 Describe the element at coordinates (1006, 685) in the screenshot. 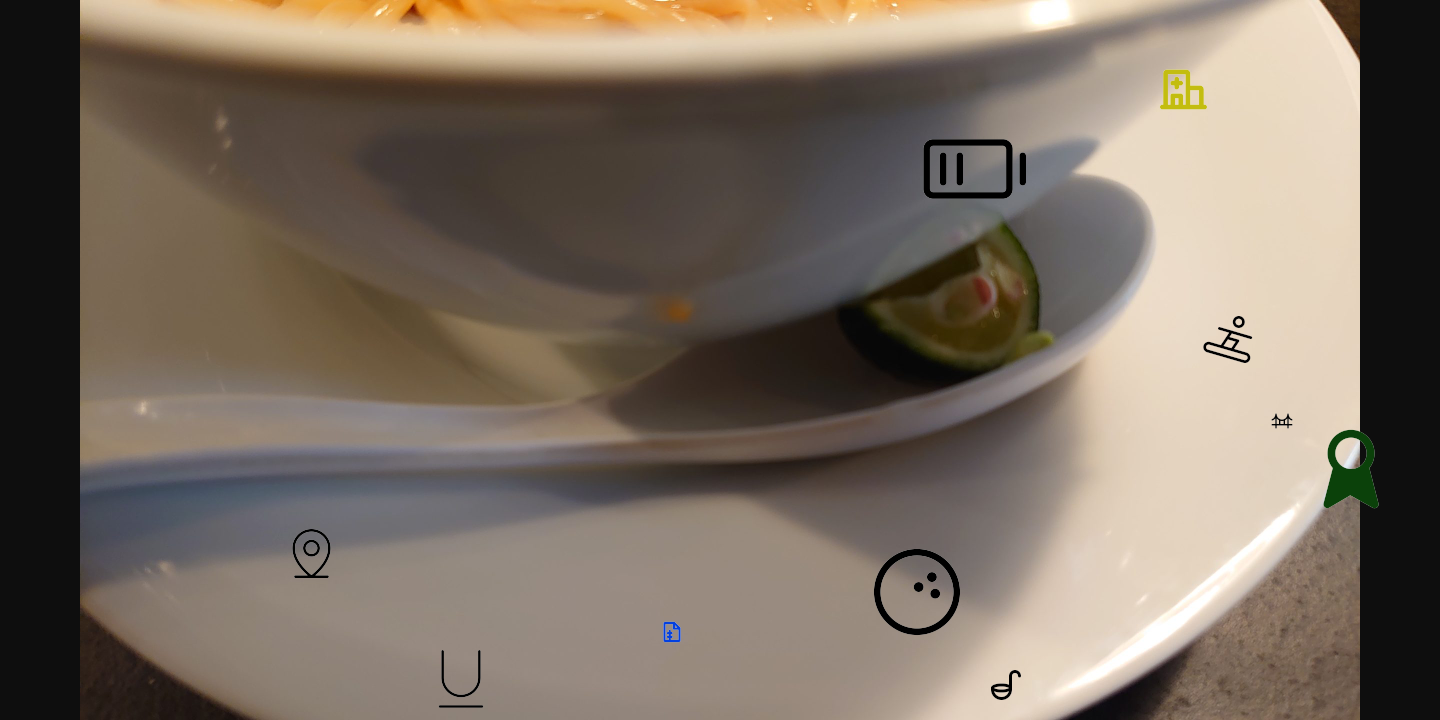

I see `access cooking or recipe features` at that location.